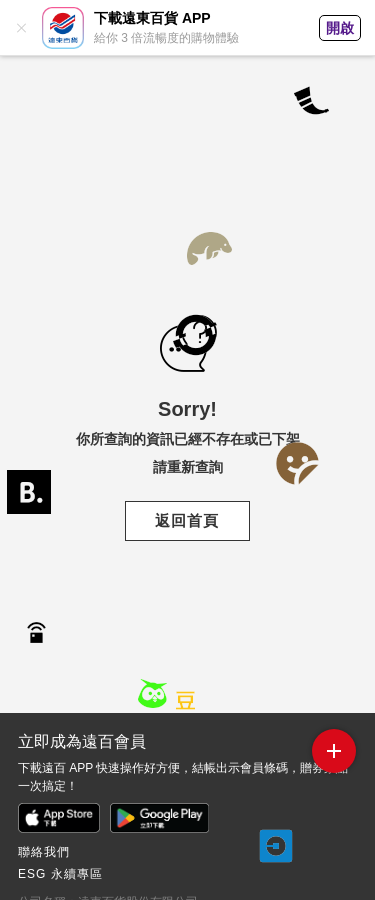 The height and width of the screenshot is (900, 375). Describe the element at coordinates (29, 492) in the screenshot. I see `open the Booking.com app` at that location.